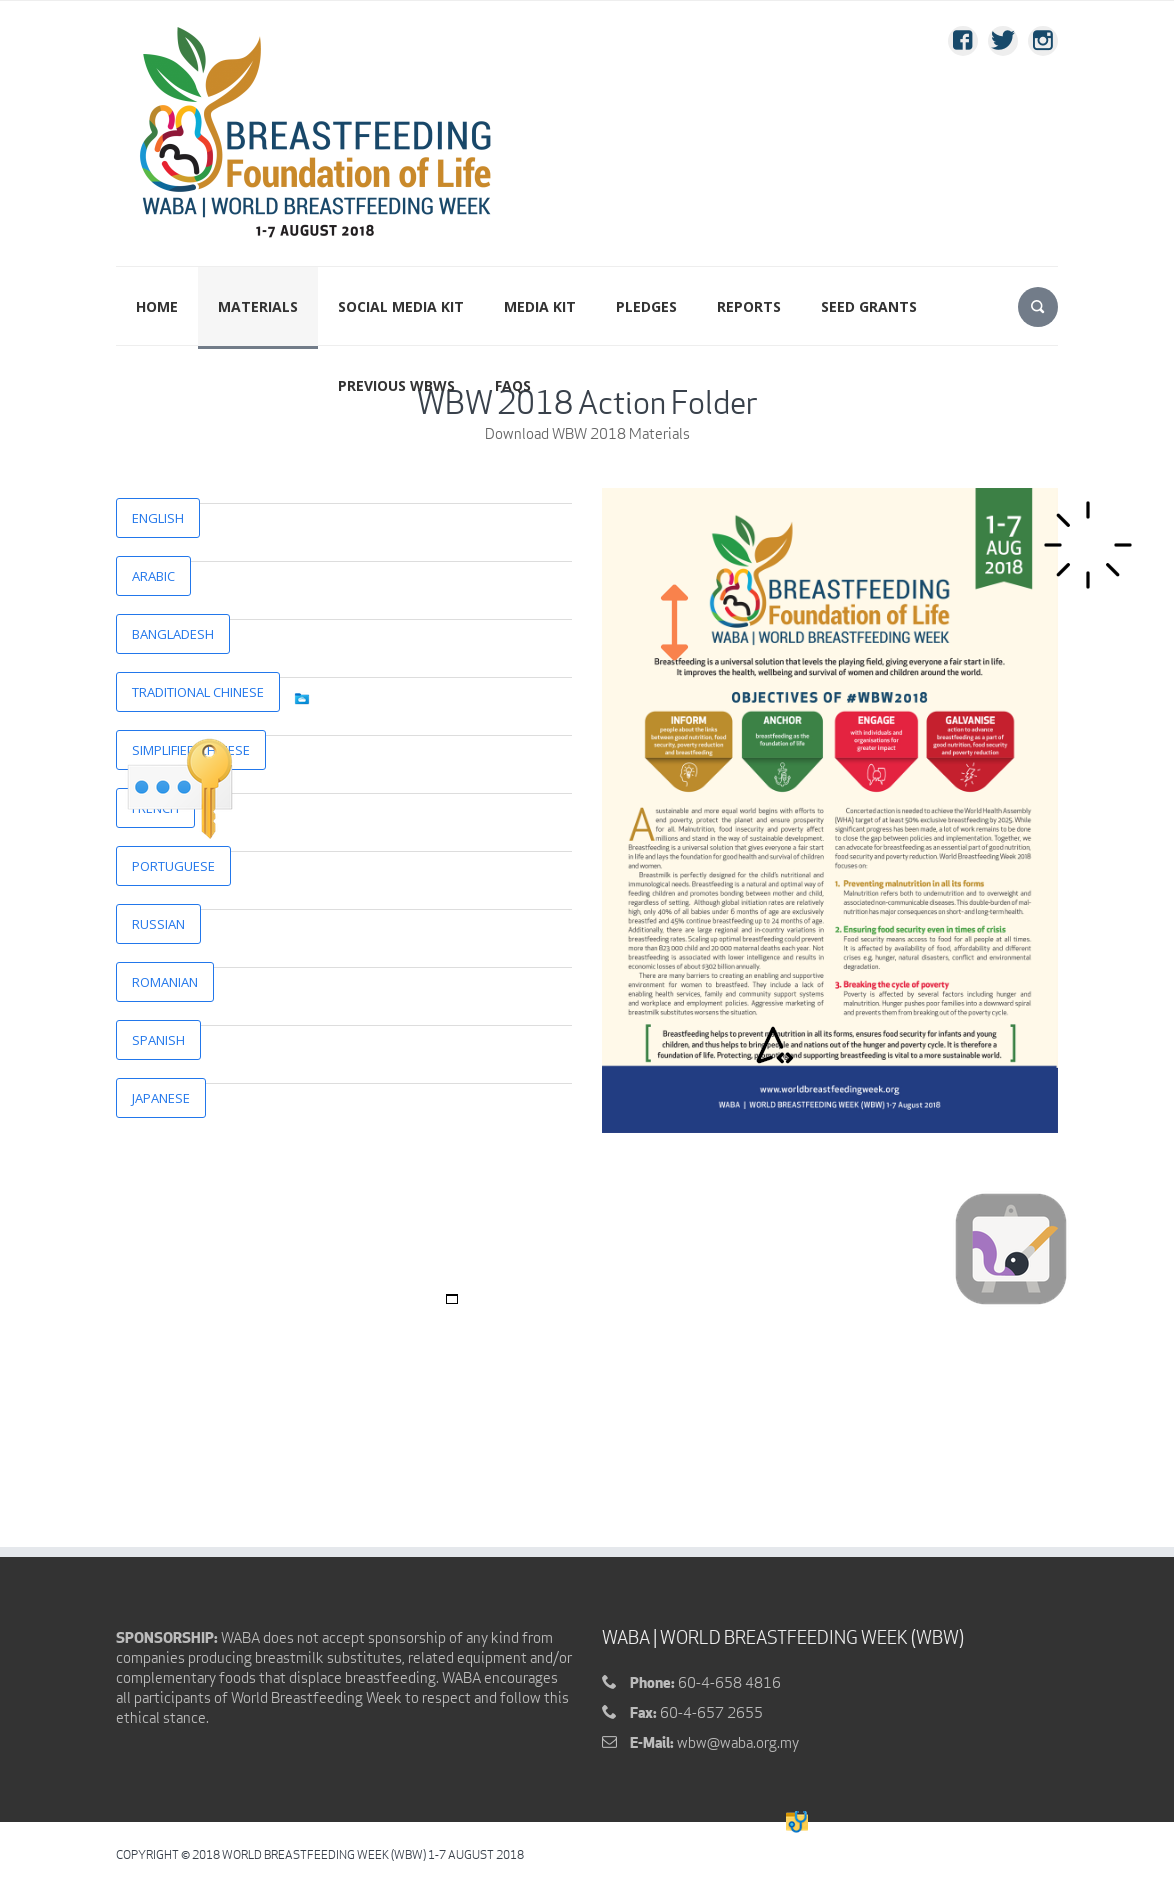 This screenshot has width=1174, height=1881. I want to click on manage saved passwords and login credentials, so click(180, 788).